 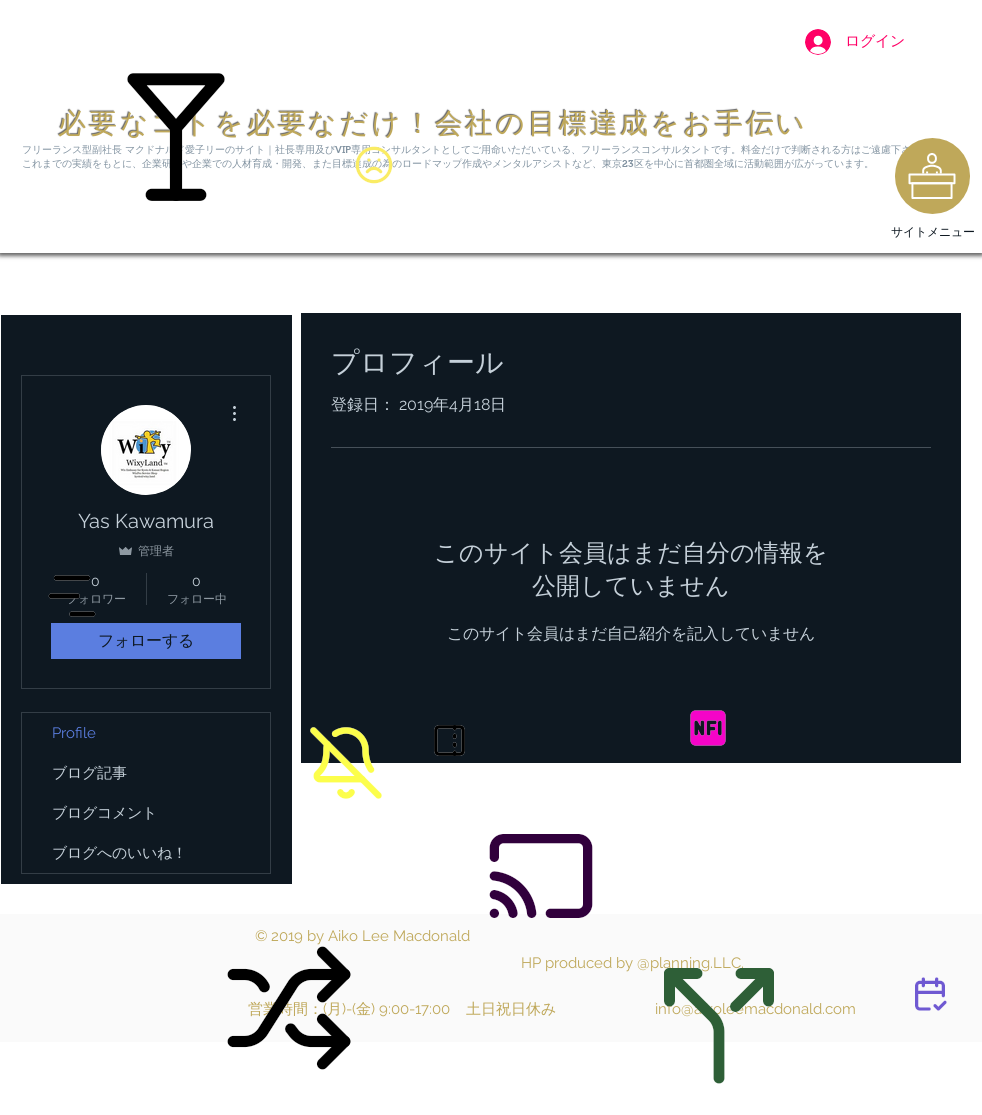 I want to click on confirm or complete a scheduled event, so click(x=930, y=994).